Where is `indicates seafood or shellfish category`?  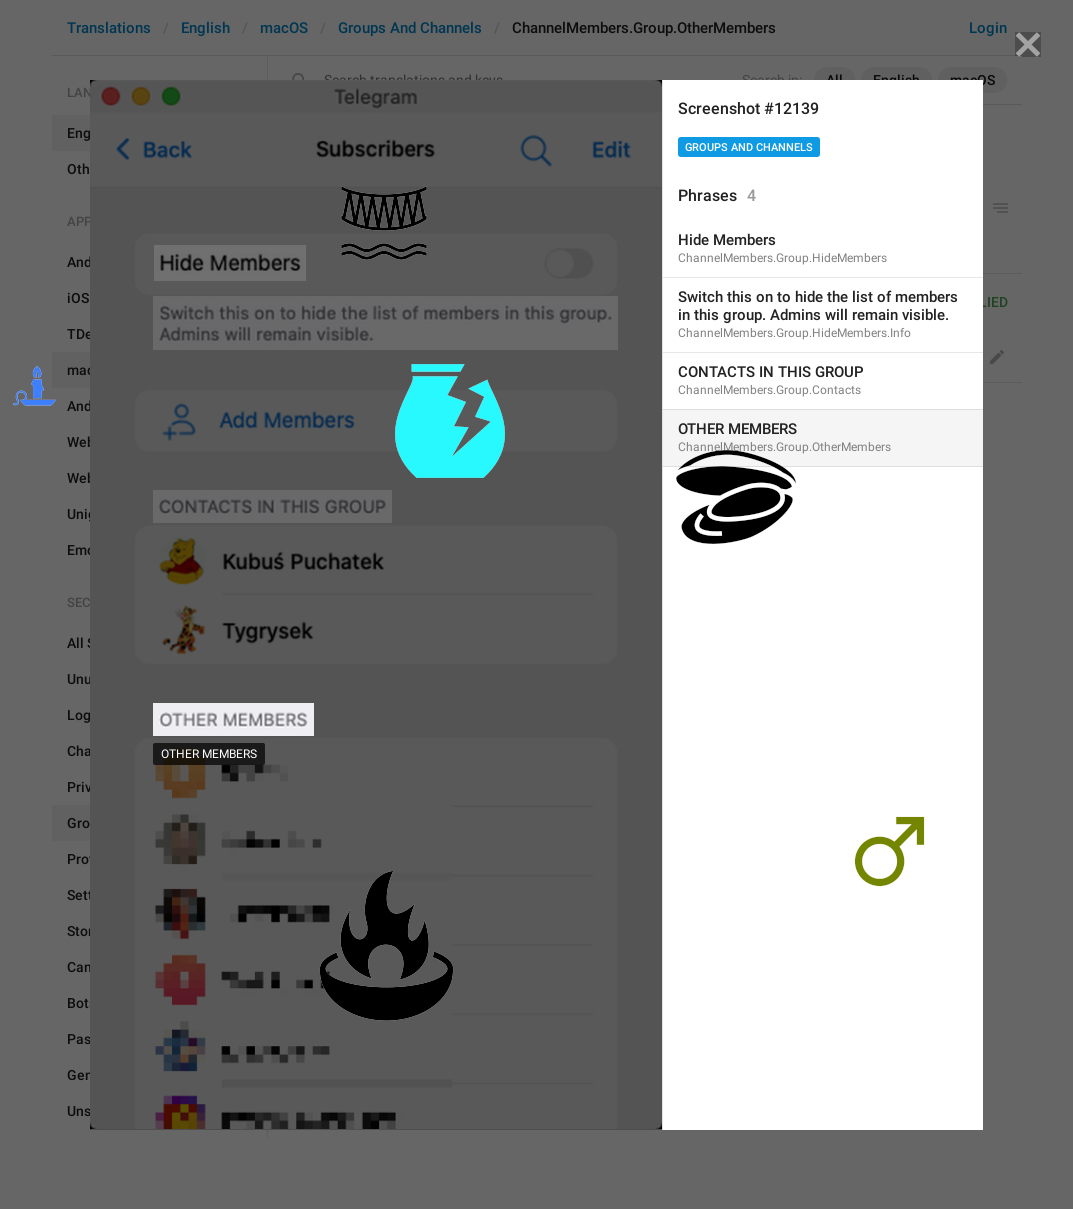
indicates seafood or shellfish category is located at coordinates (736, 497).